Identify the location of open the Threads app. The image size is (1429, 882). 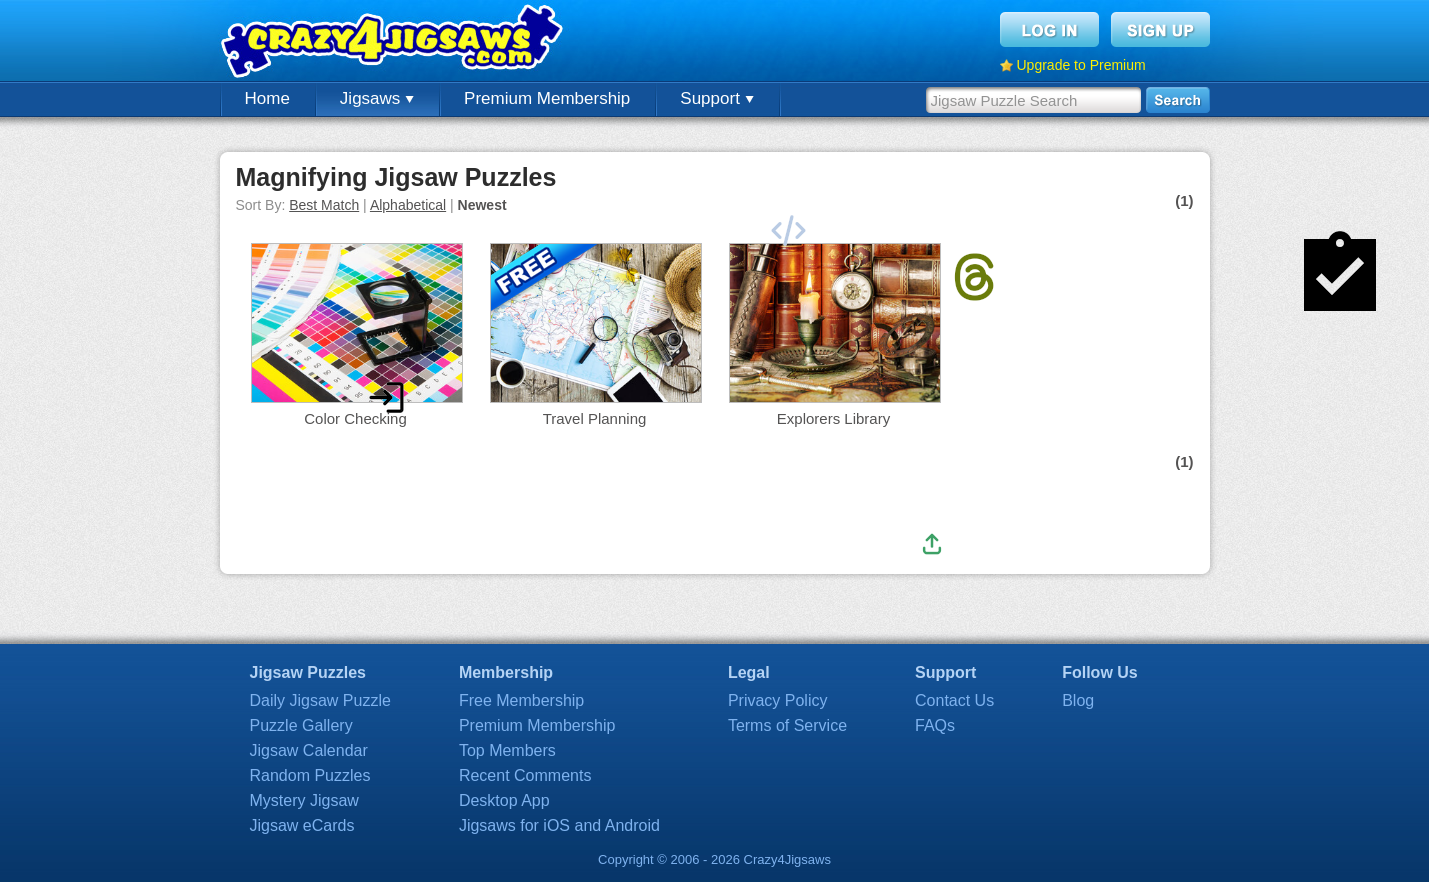
(975, 277).